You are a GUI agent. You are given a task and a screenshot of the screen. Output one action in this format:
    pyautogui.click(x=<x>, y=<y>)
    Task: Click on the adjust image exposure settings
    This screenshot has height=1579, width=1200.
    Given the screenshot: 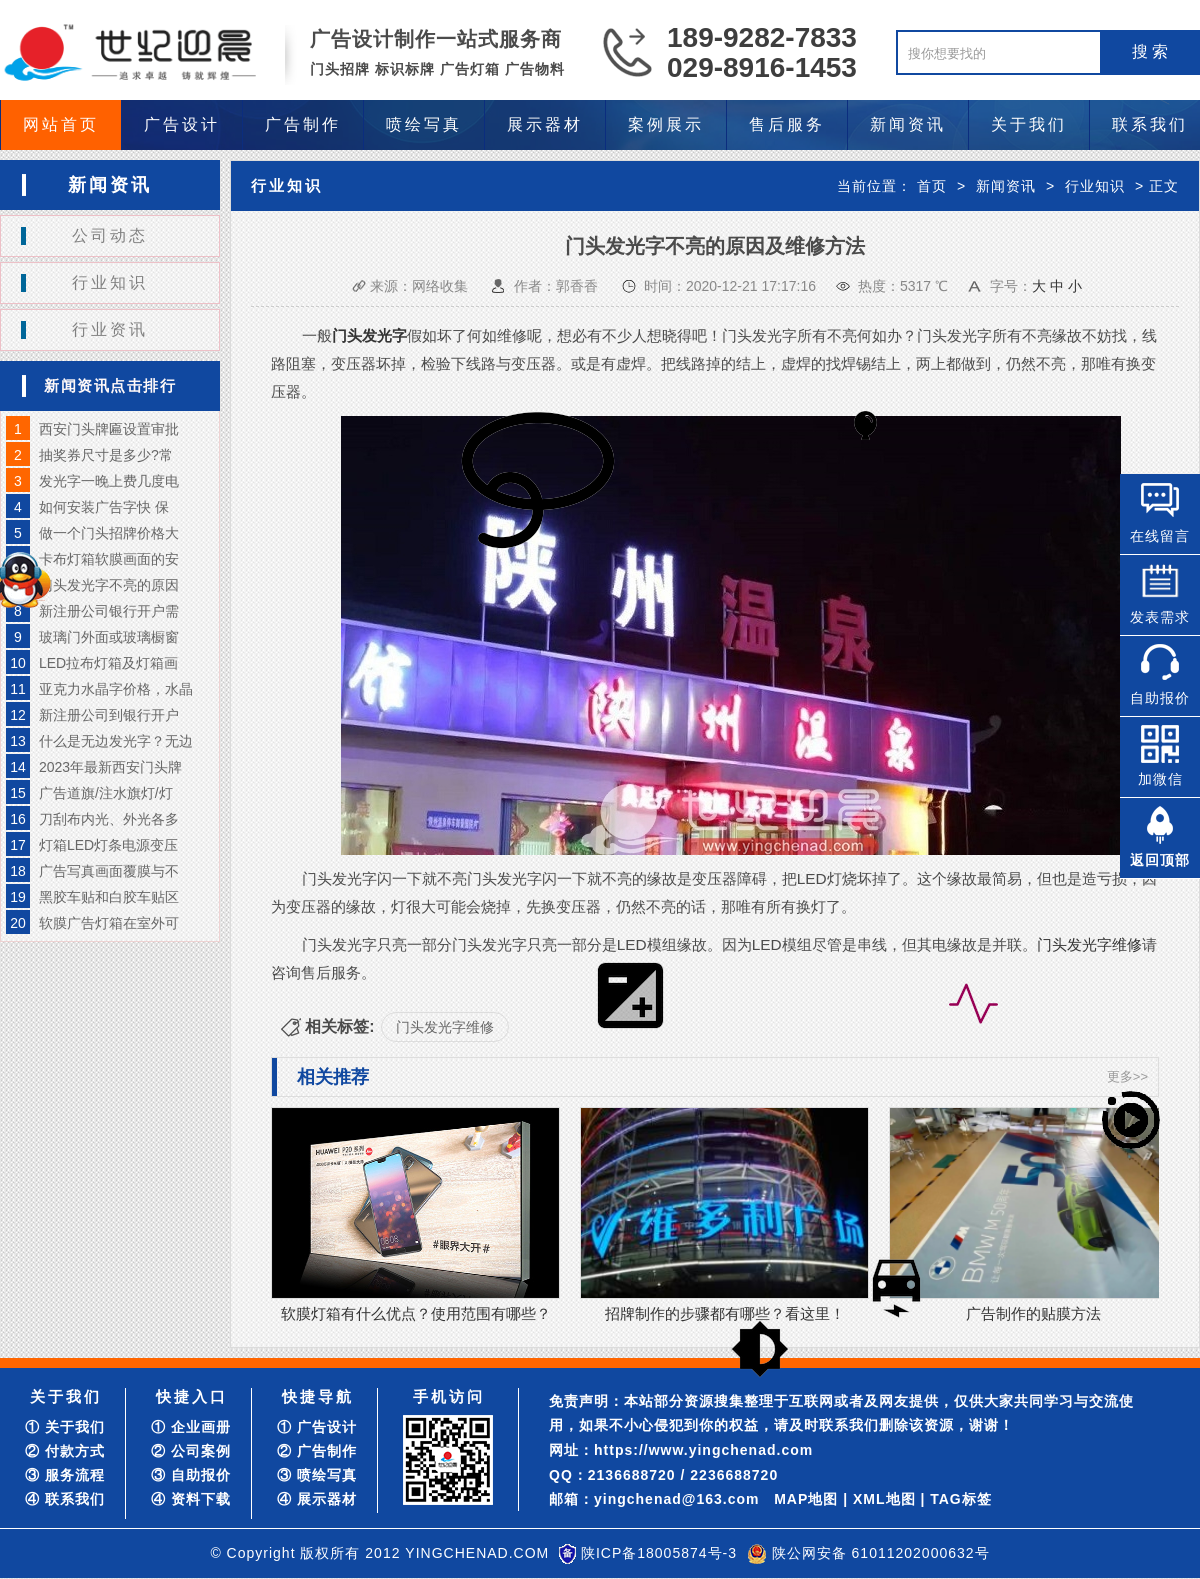 What is the action you would take?
    pyautogui.click(x=630, y=995)
    